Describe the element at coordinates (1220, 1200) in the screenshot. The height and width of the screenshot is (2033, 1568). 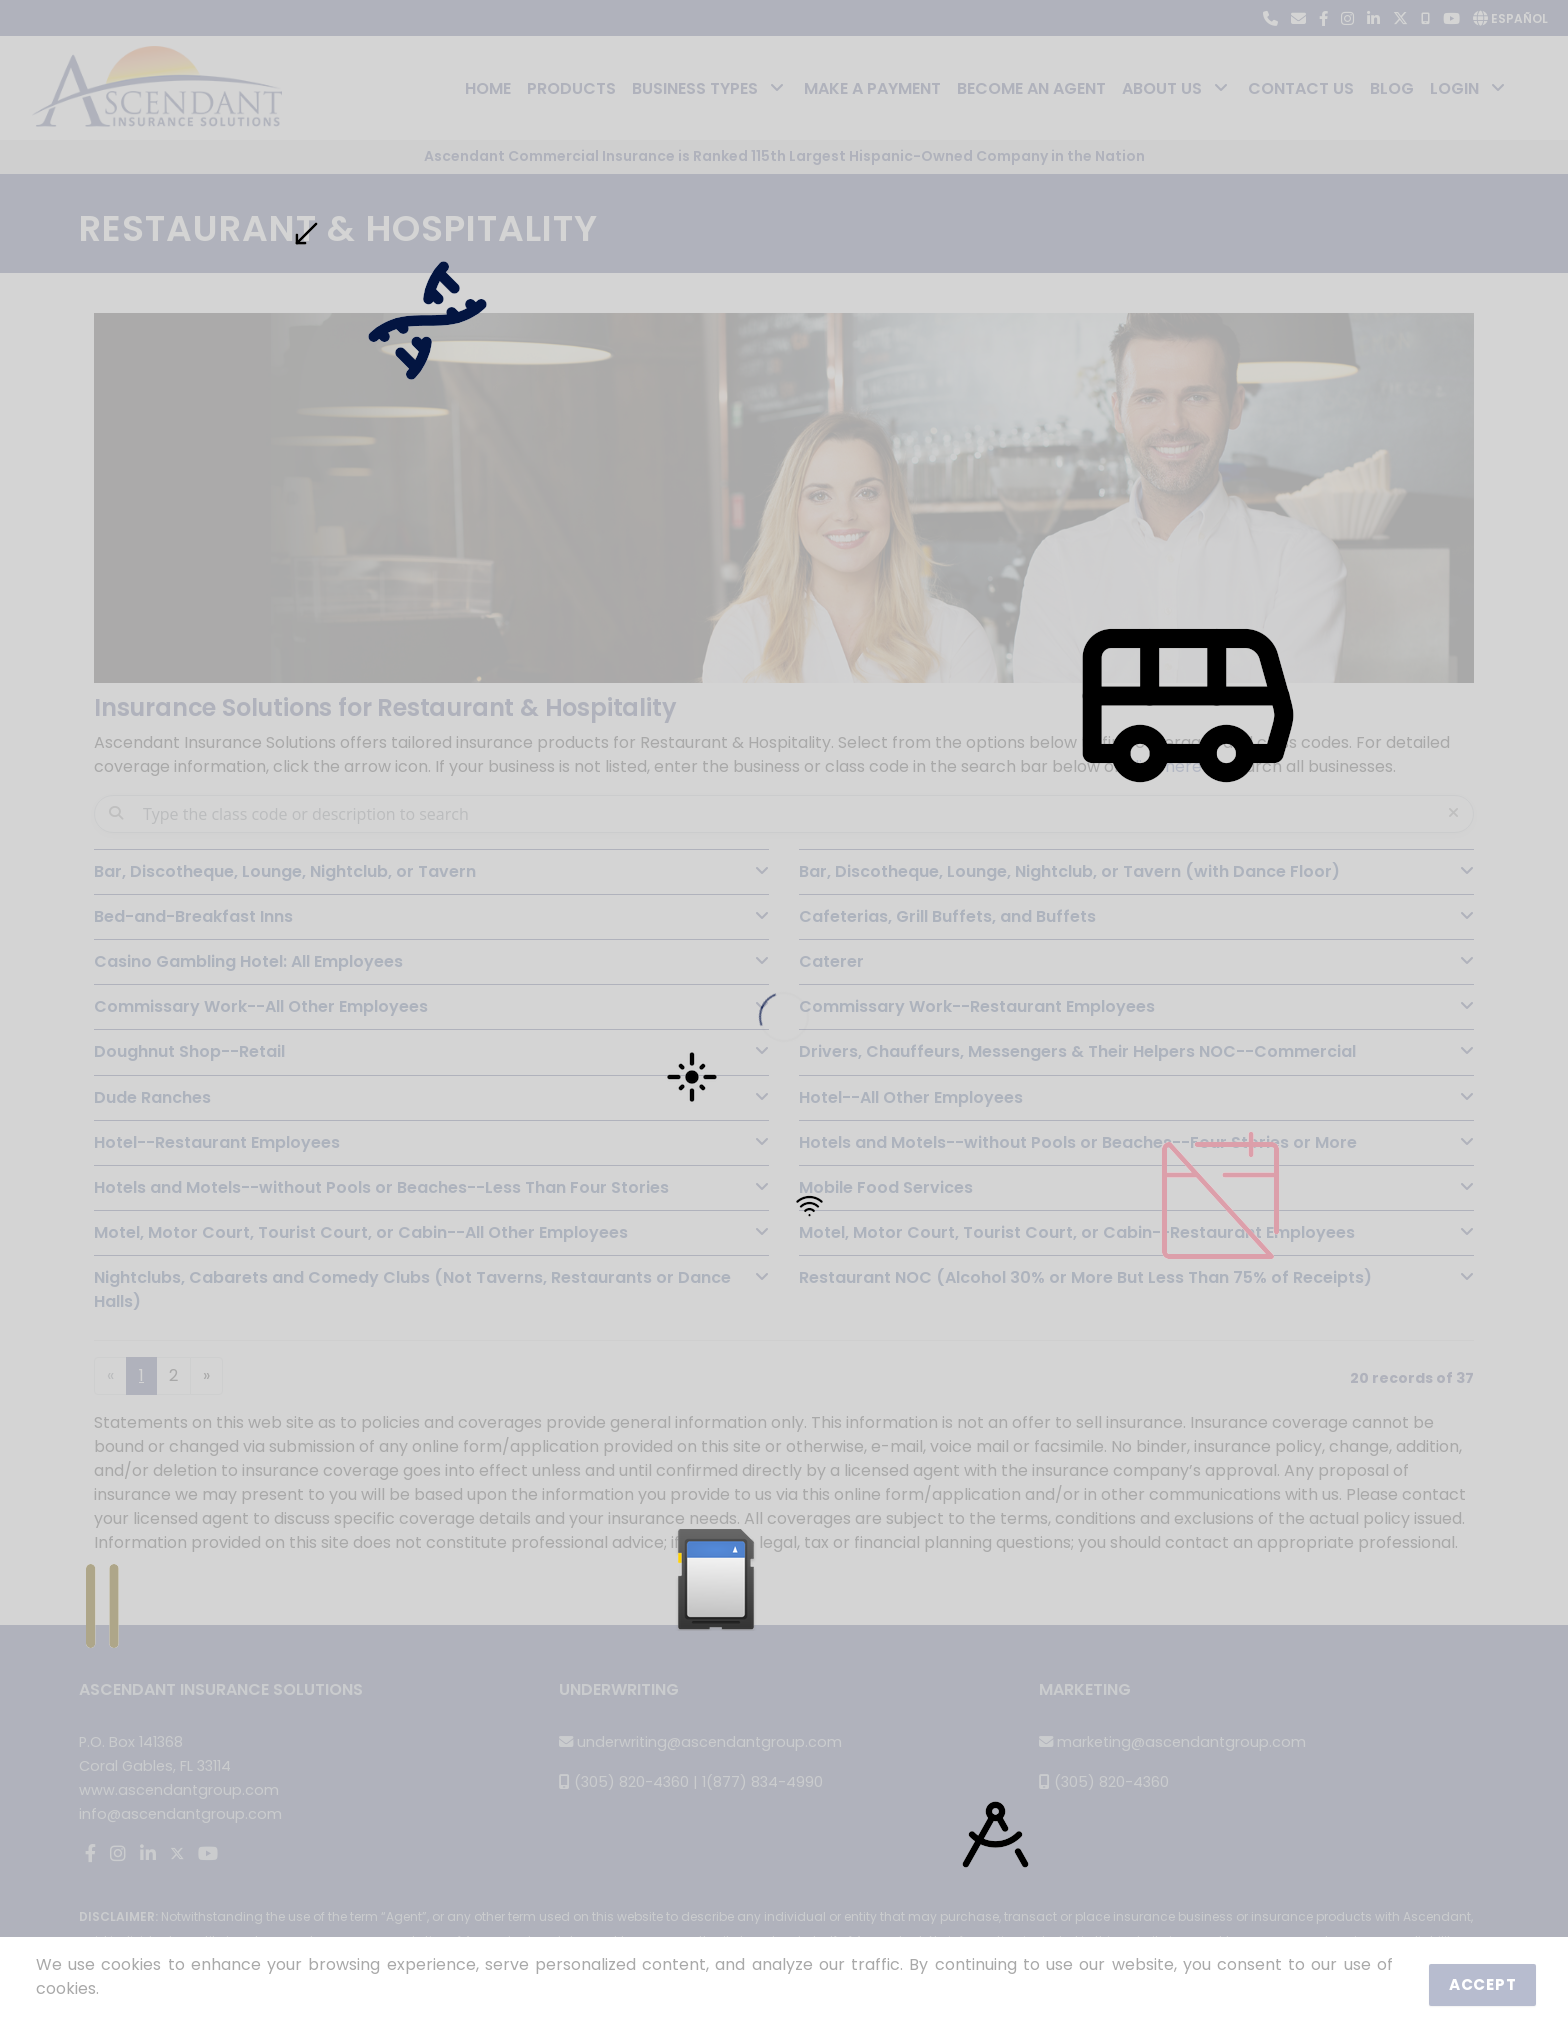
I see `disable calendar or scheduling features` at that location.